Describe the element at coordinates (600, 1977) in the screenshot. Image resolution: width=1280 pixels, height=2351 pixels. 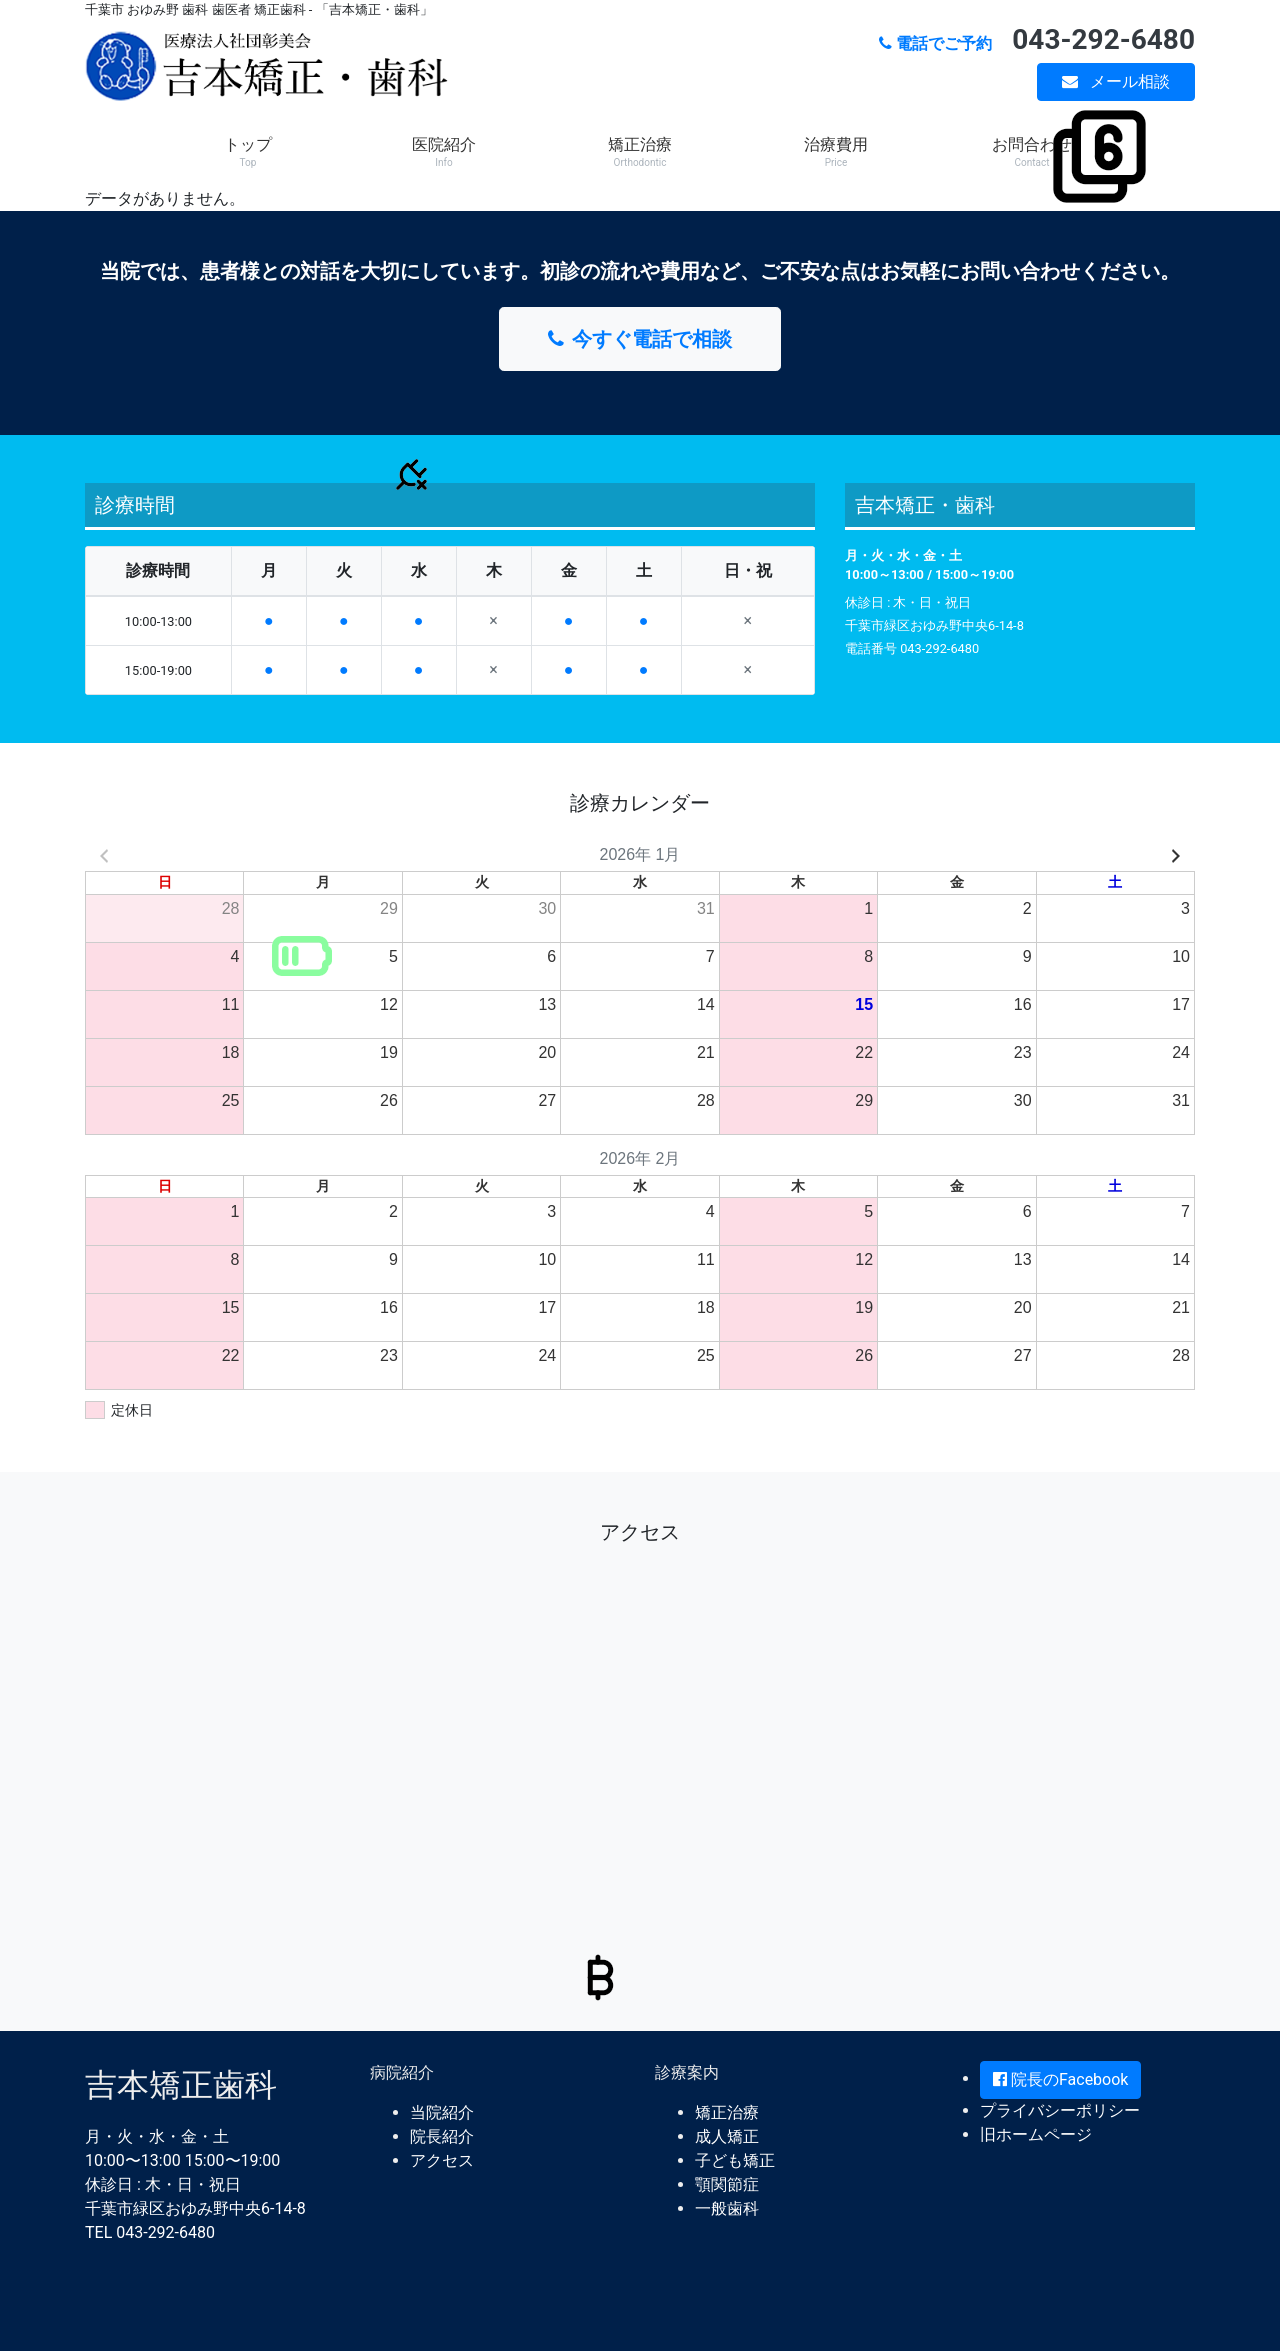
I see `indicates Thai baht currency` at that location.